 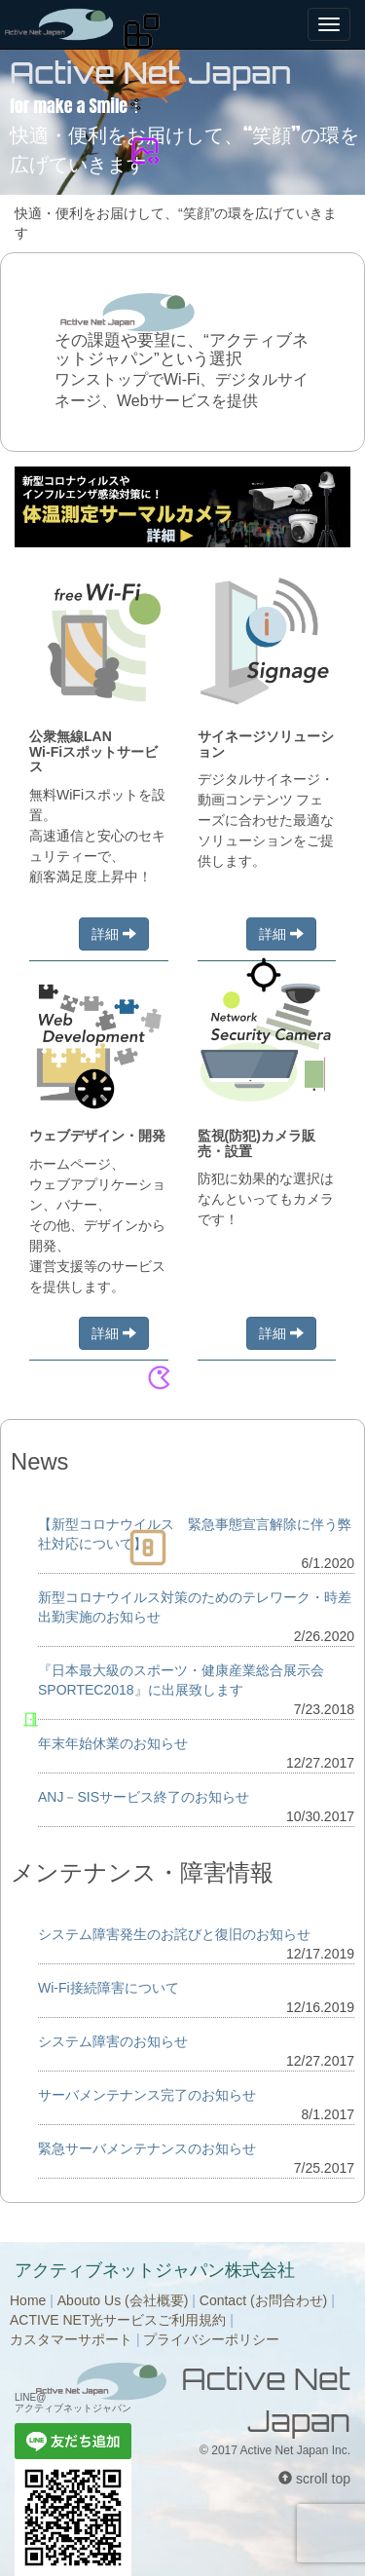 I want to click on view or edit image source code, so click(x=145, y=151).